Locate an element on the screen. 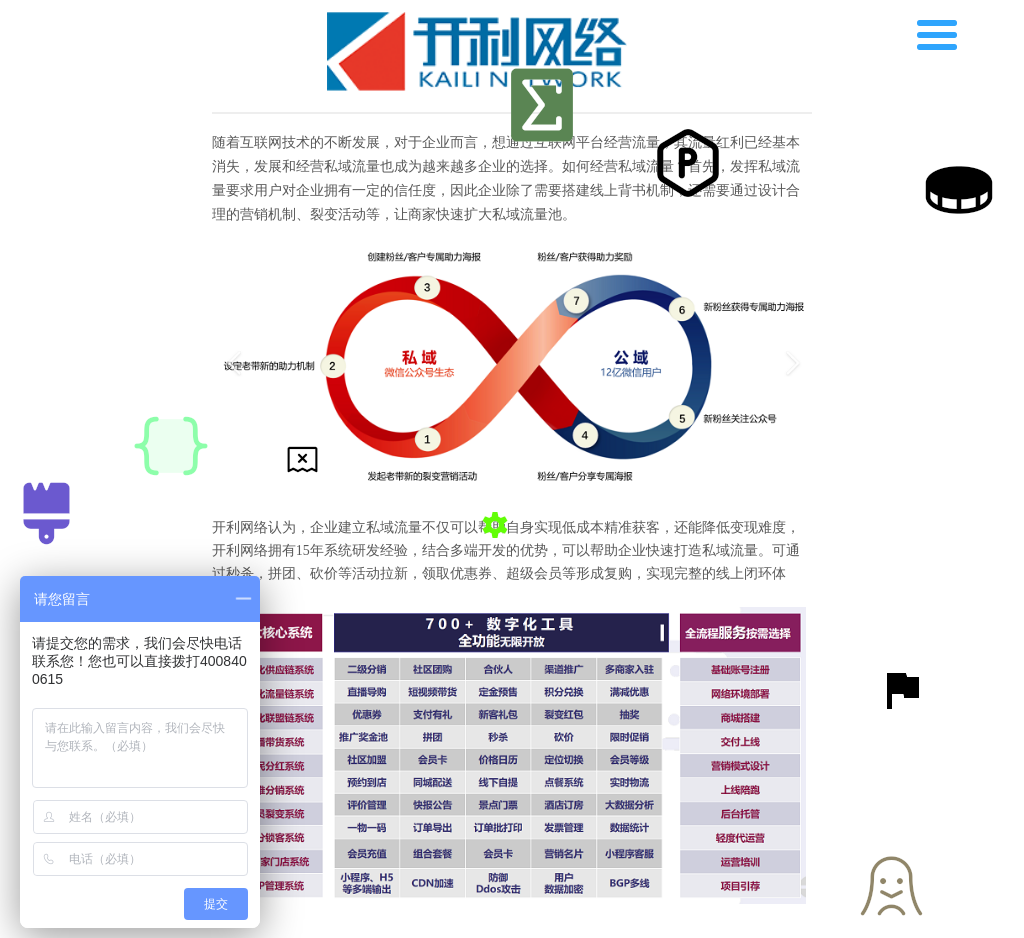  access code or developer settings is located at coordinates (171, 446).